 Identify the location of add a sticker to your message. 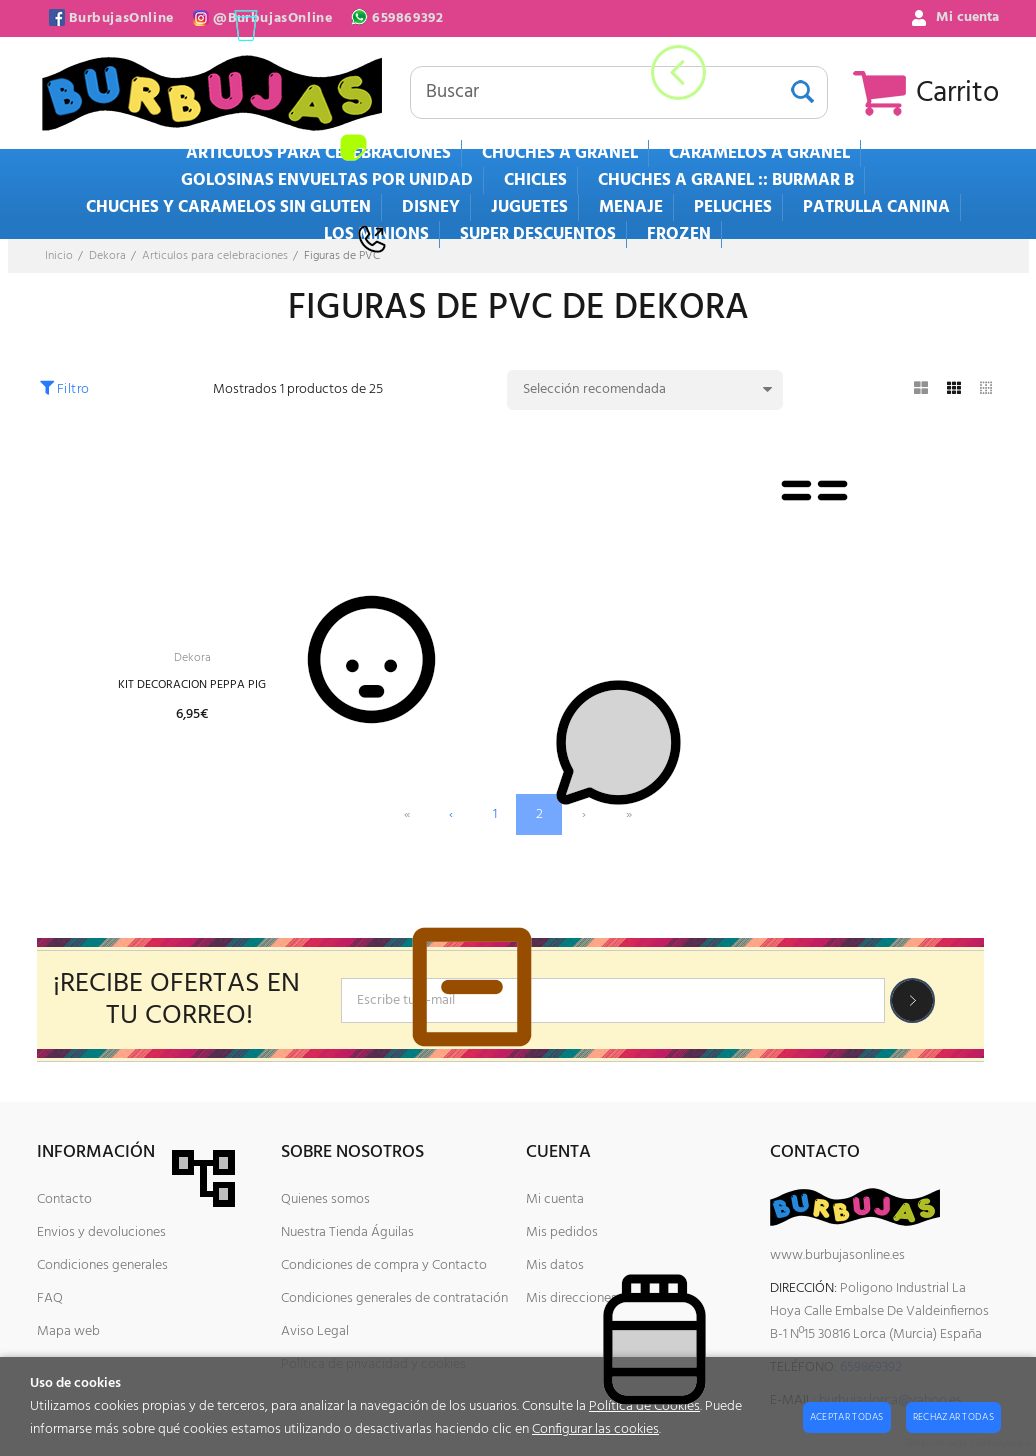
(353, 147).